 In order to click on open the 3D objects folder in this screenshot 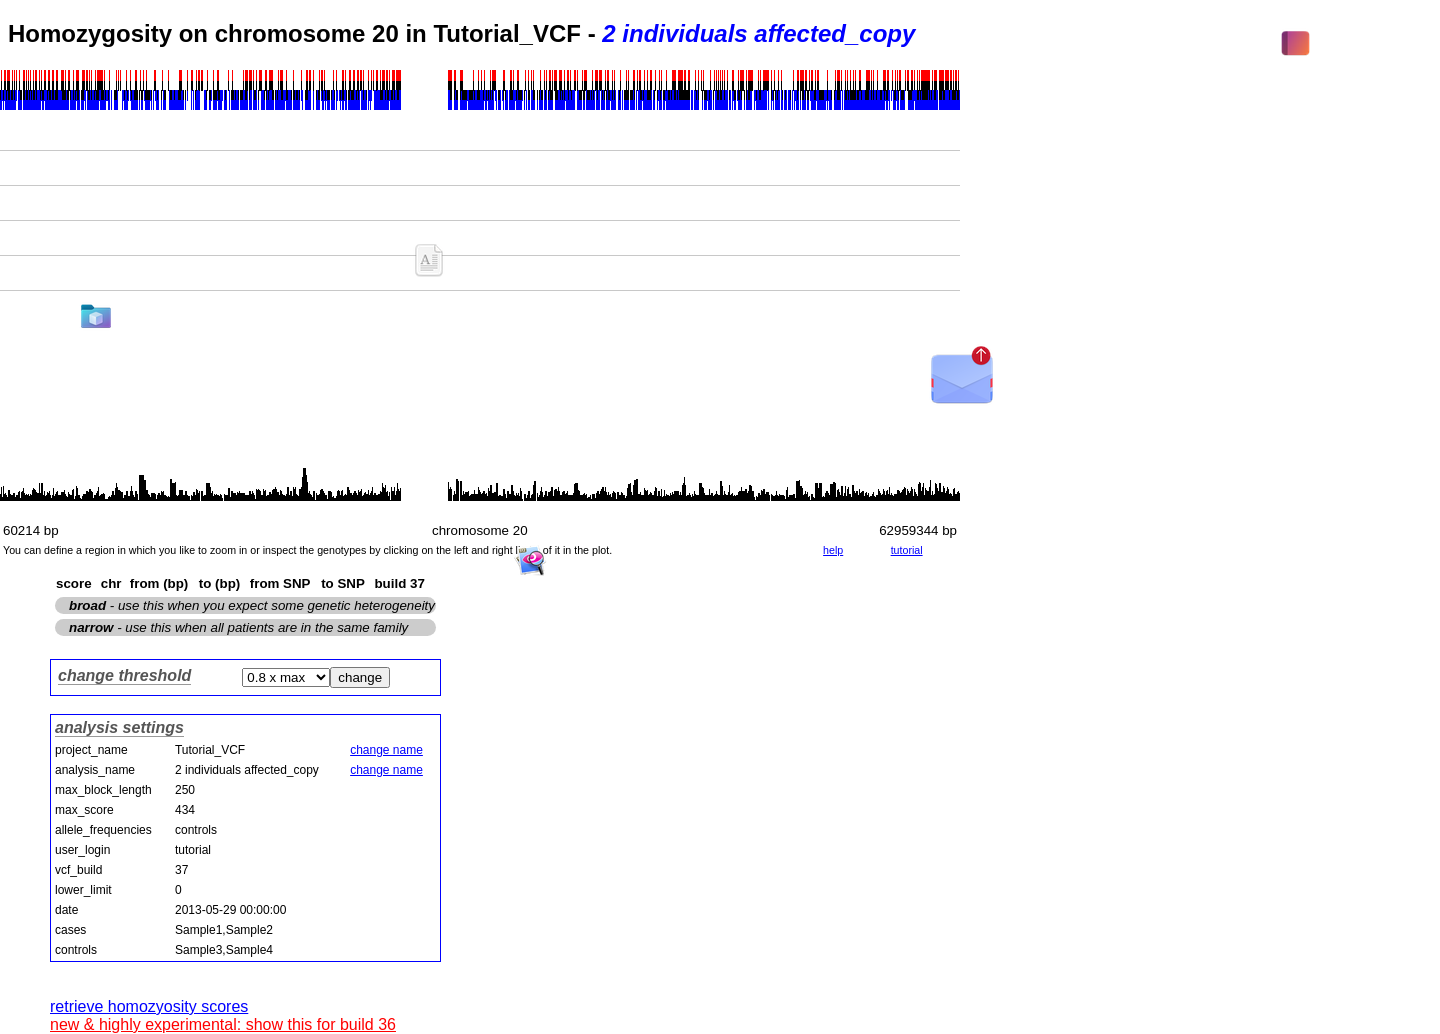, I will do `click(96, 317)`.